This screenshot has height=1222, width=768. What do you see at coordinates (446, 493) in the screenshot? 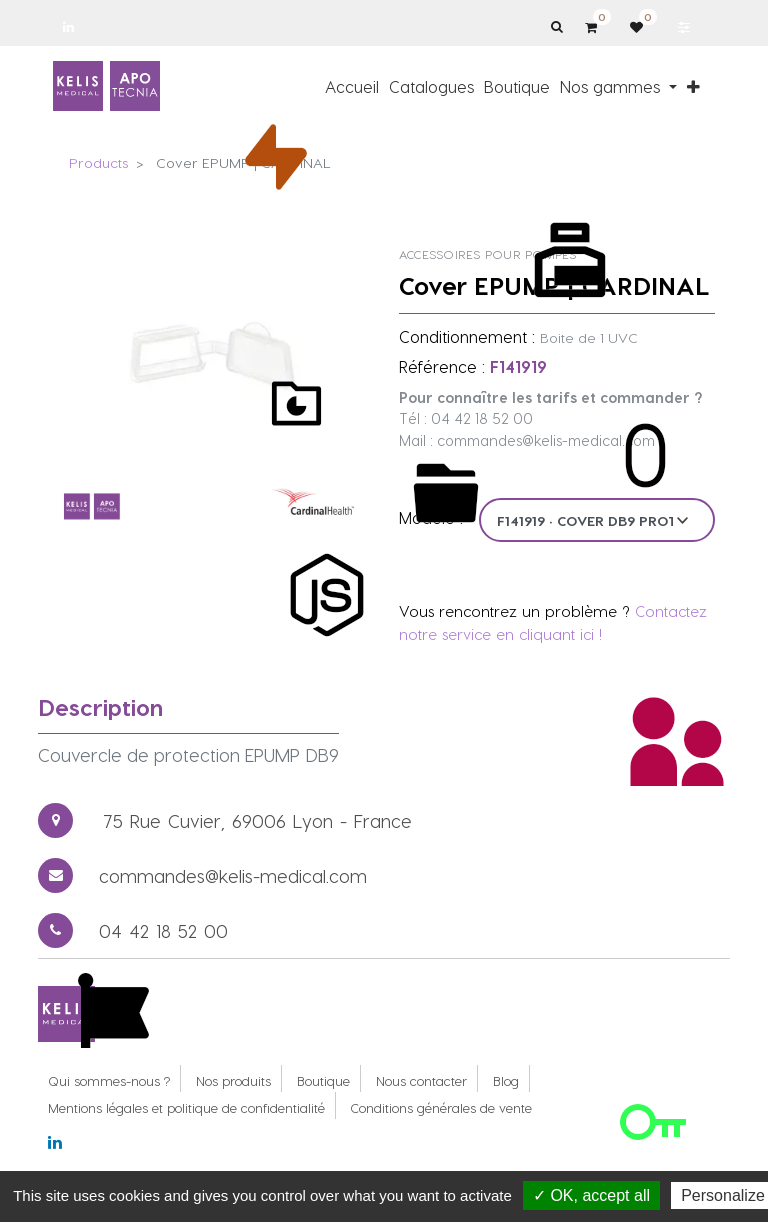
I see `open folder to view contents` at bounding box center [446, 493].